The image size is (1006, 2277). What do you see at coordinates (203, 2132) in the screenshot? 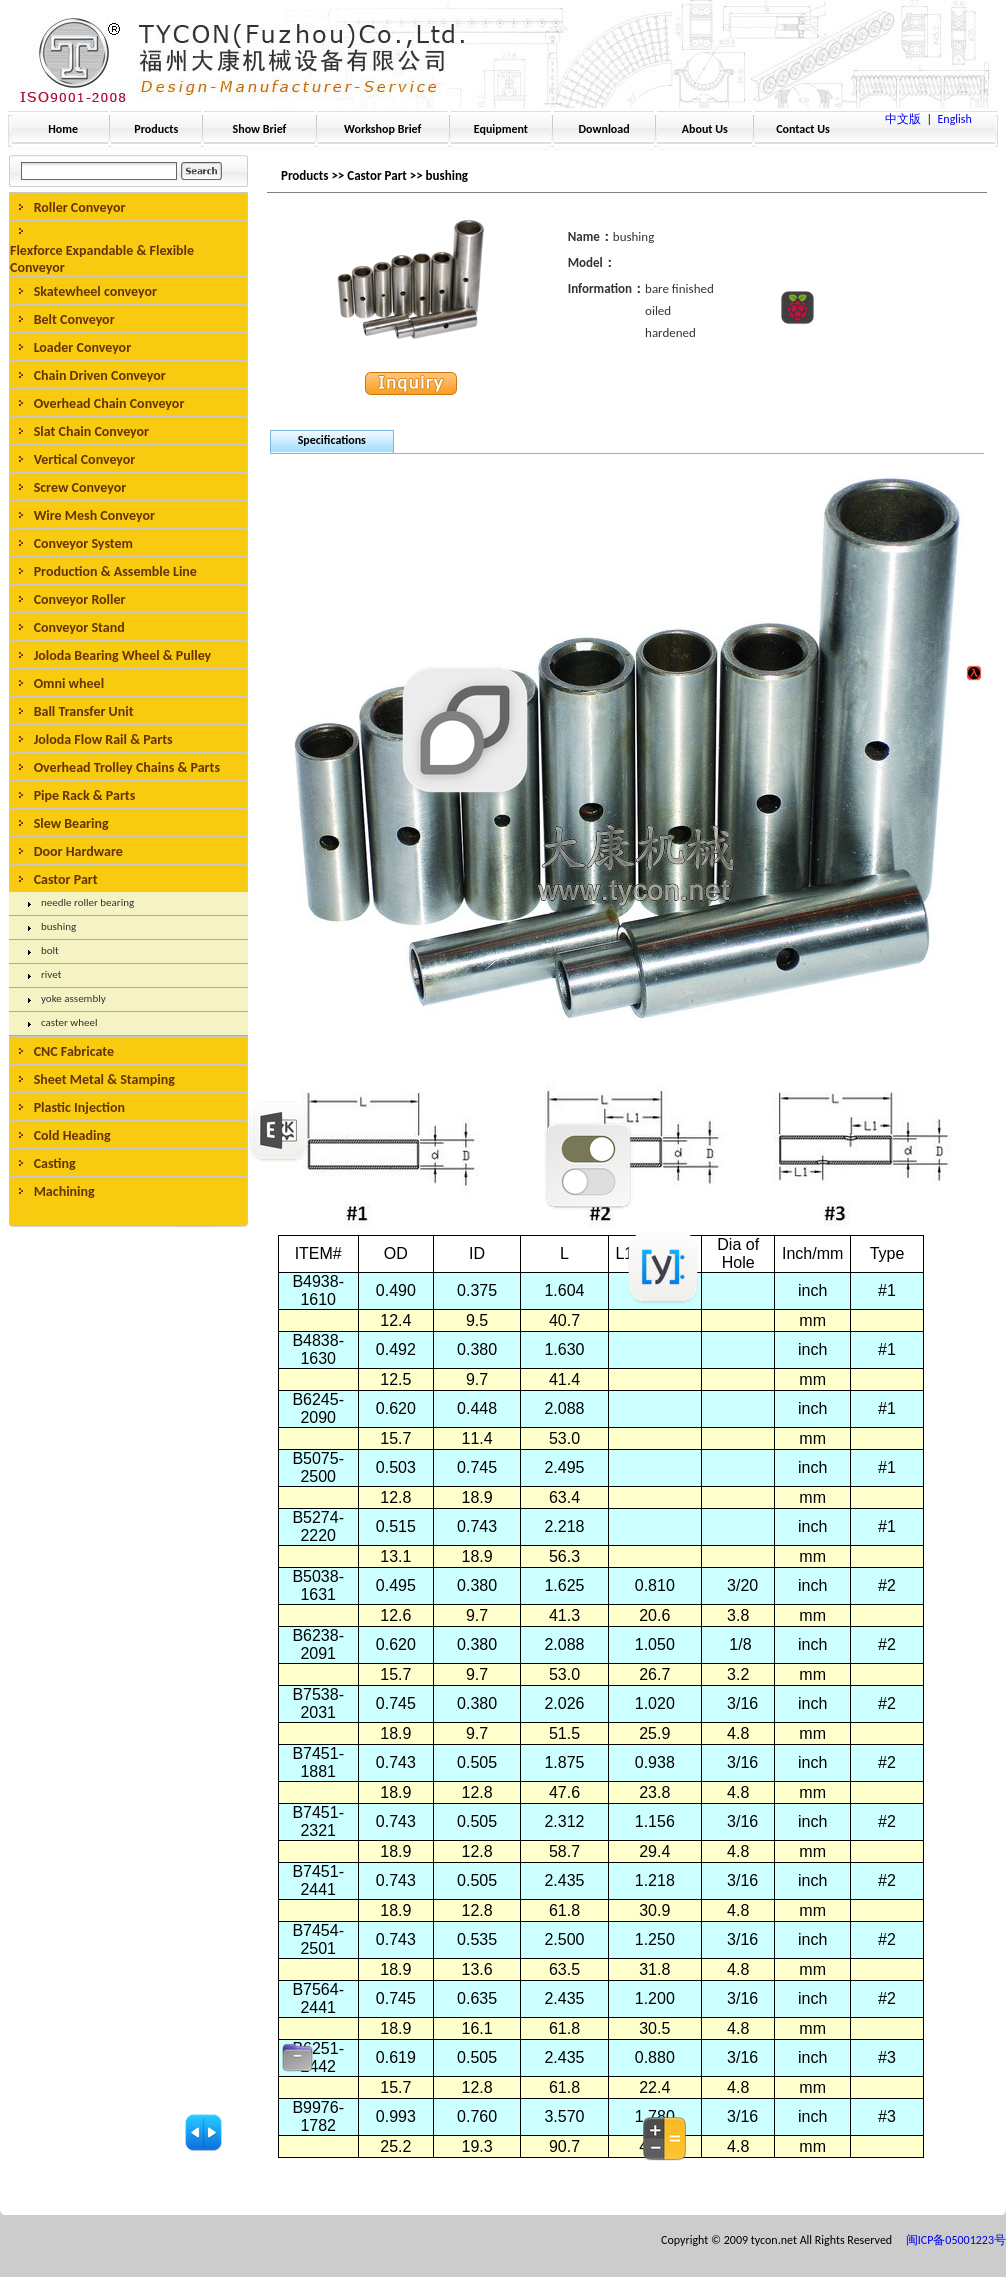
I see `xfce panel separator settings` at bounding box center [203, 2132].